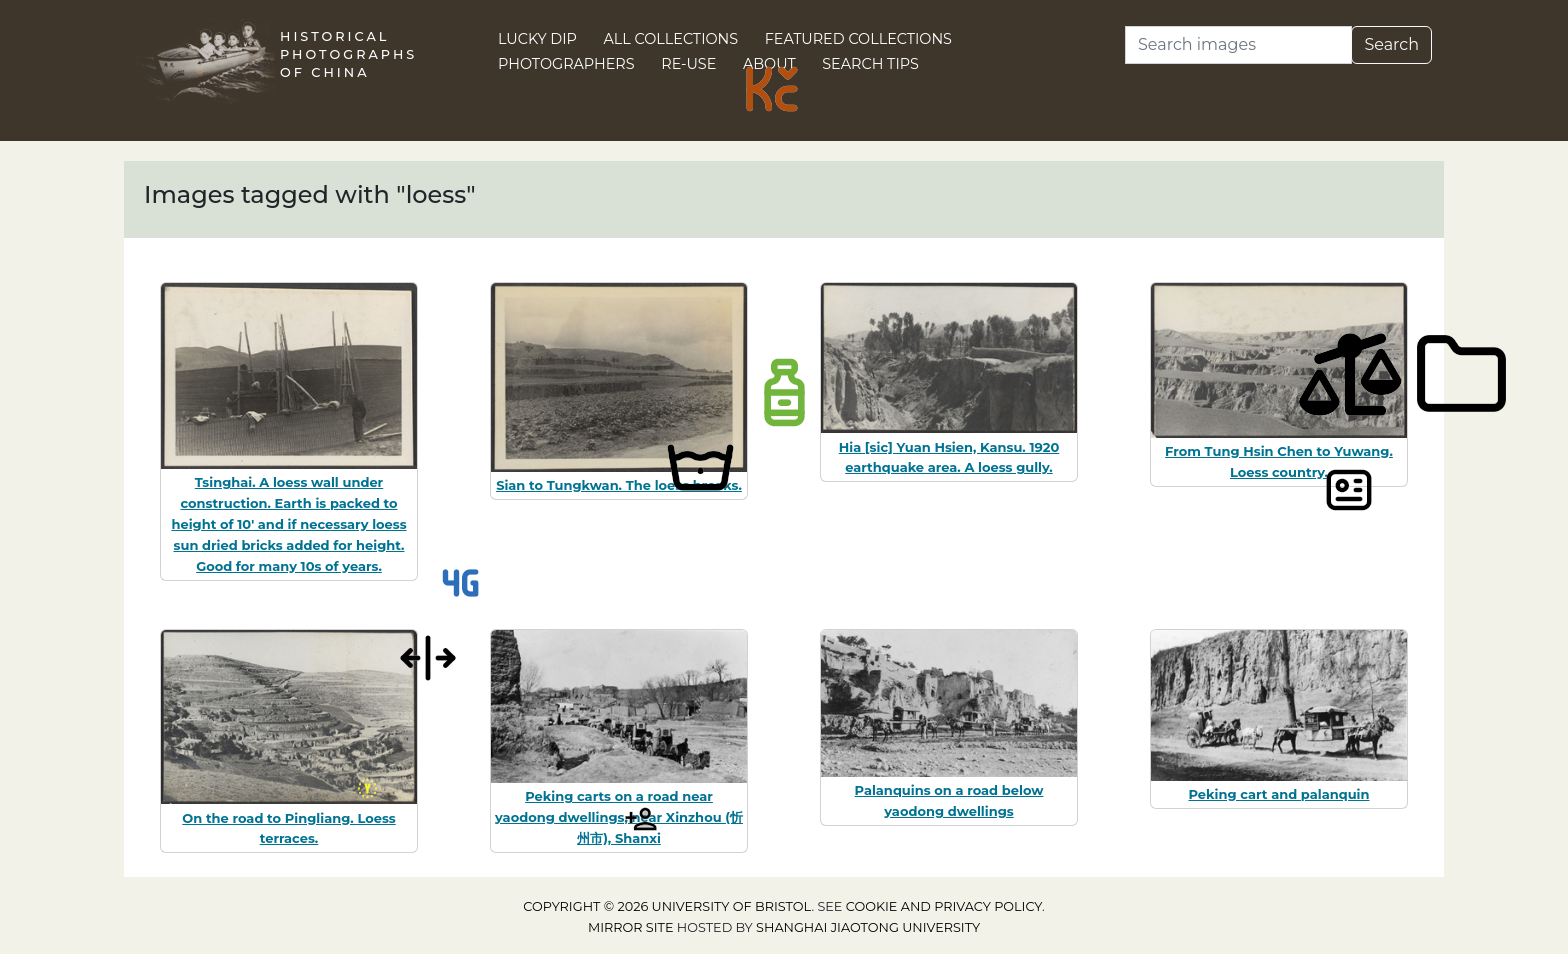 The width and height of the screenshot is (1568, 954). What do you see at coordinates (641, 819) in the screenshot?
I see `add a new contact` at bounding box center [641, 819].